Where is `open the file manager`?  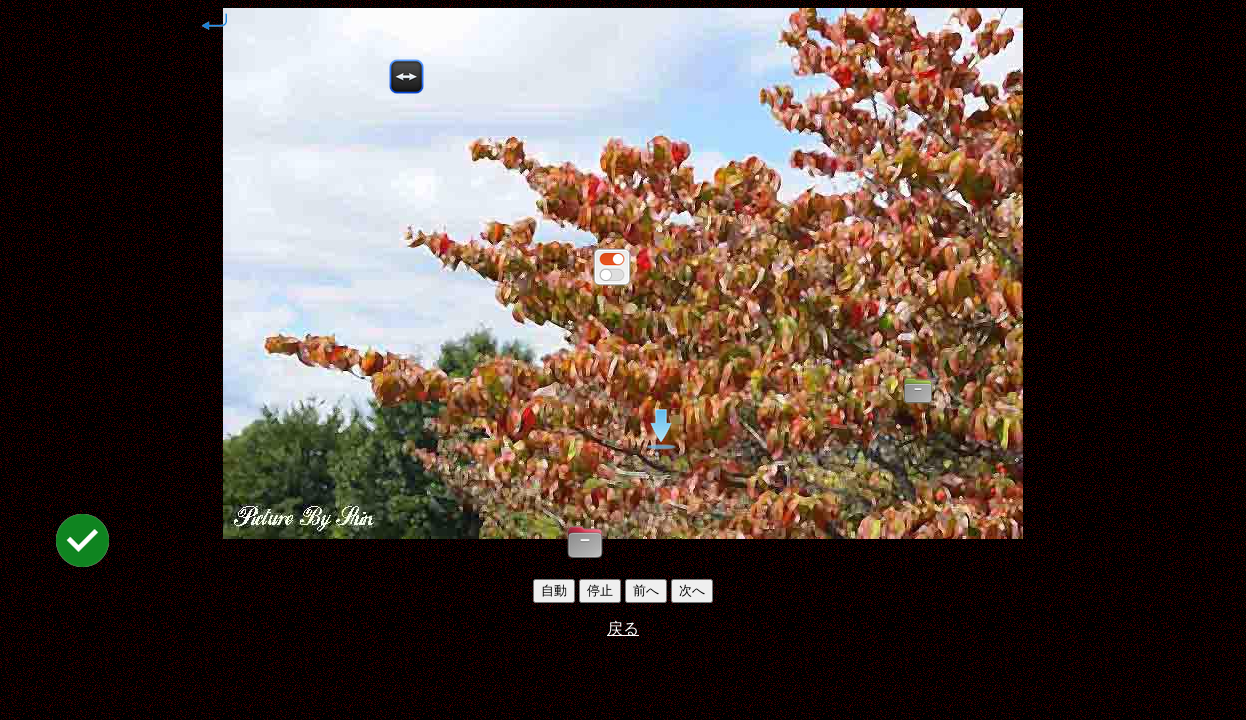
open the file manager is located at coordinates (585, 542).